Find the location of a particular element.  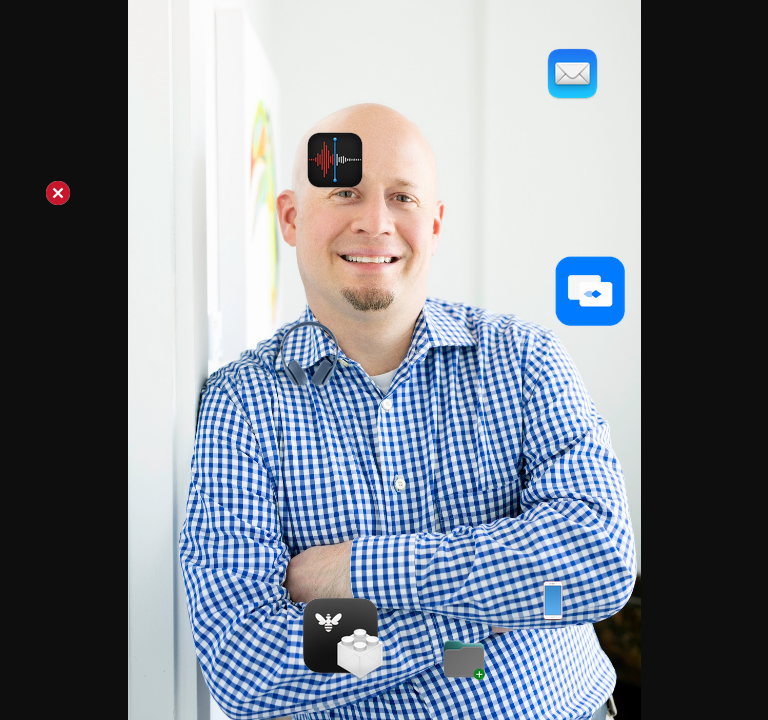

switch between open windows or applications is located at coordinates (590, 291).